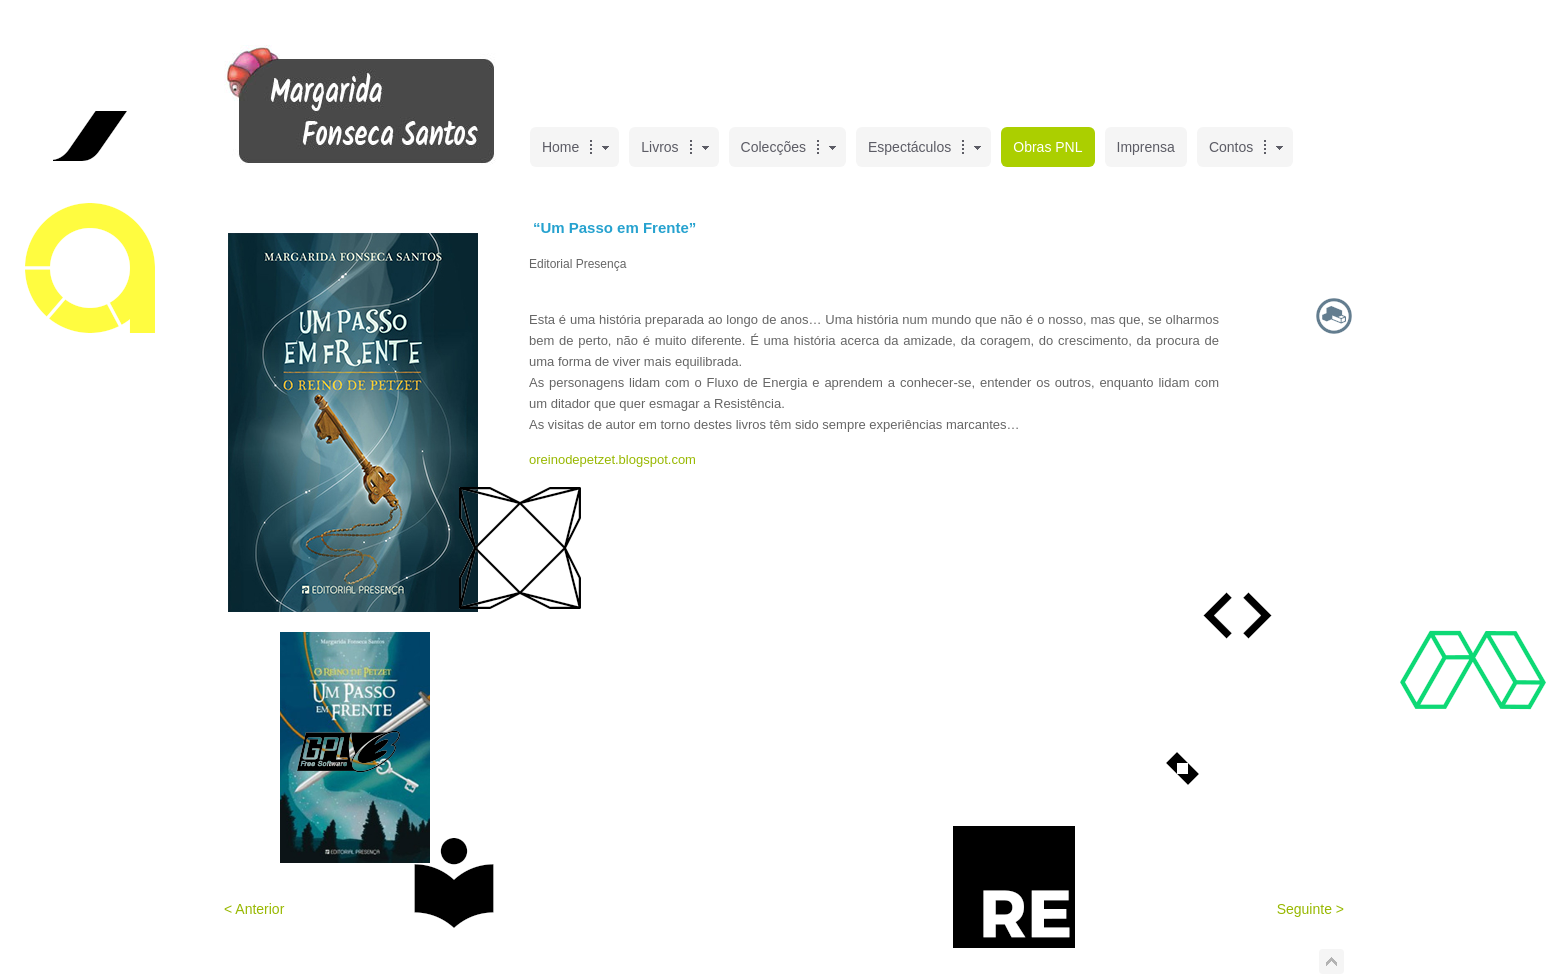 The height and width of the screenshot is (974, 1568). What do you see at coordinates (90, 268) in the screenshot?
I see `akaunting accounting software logo` at bounding box center [90, 268].